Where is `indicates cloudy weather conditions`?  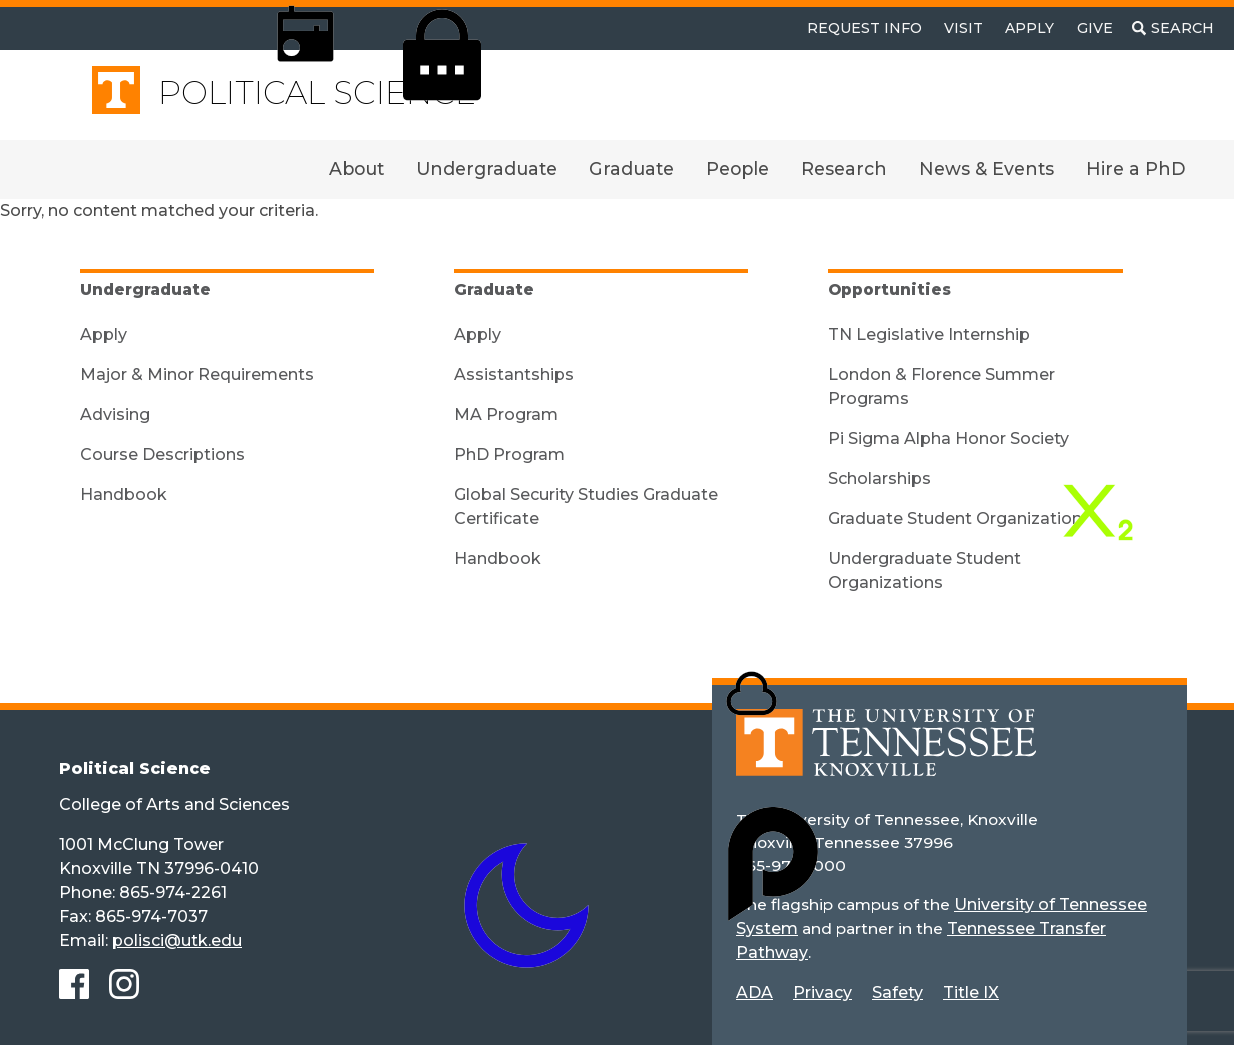 indicates cloudy weather conditions is located at coordinates (751, 694).